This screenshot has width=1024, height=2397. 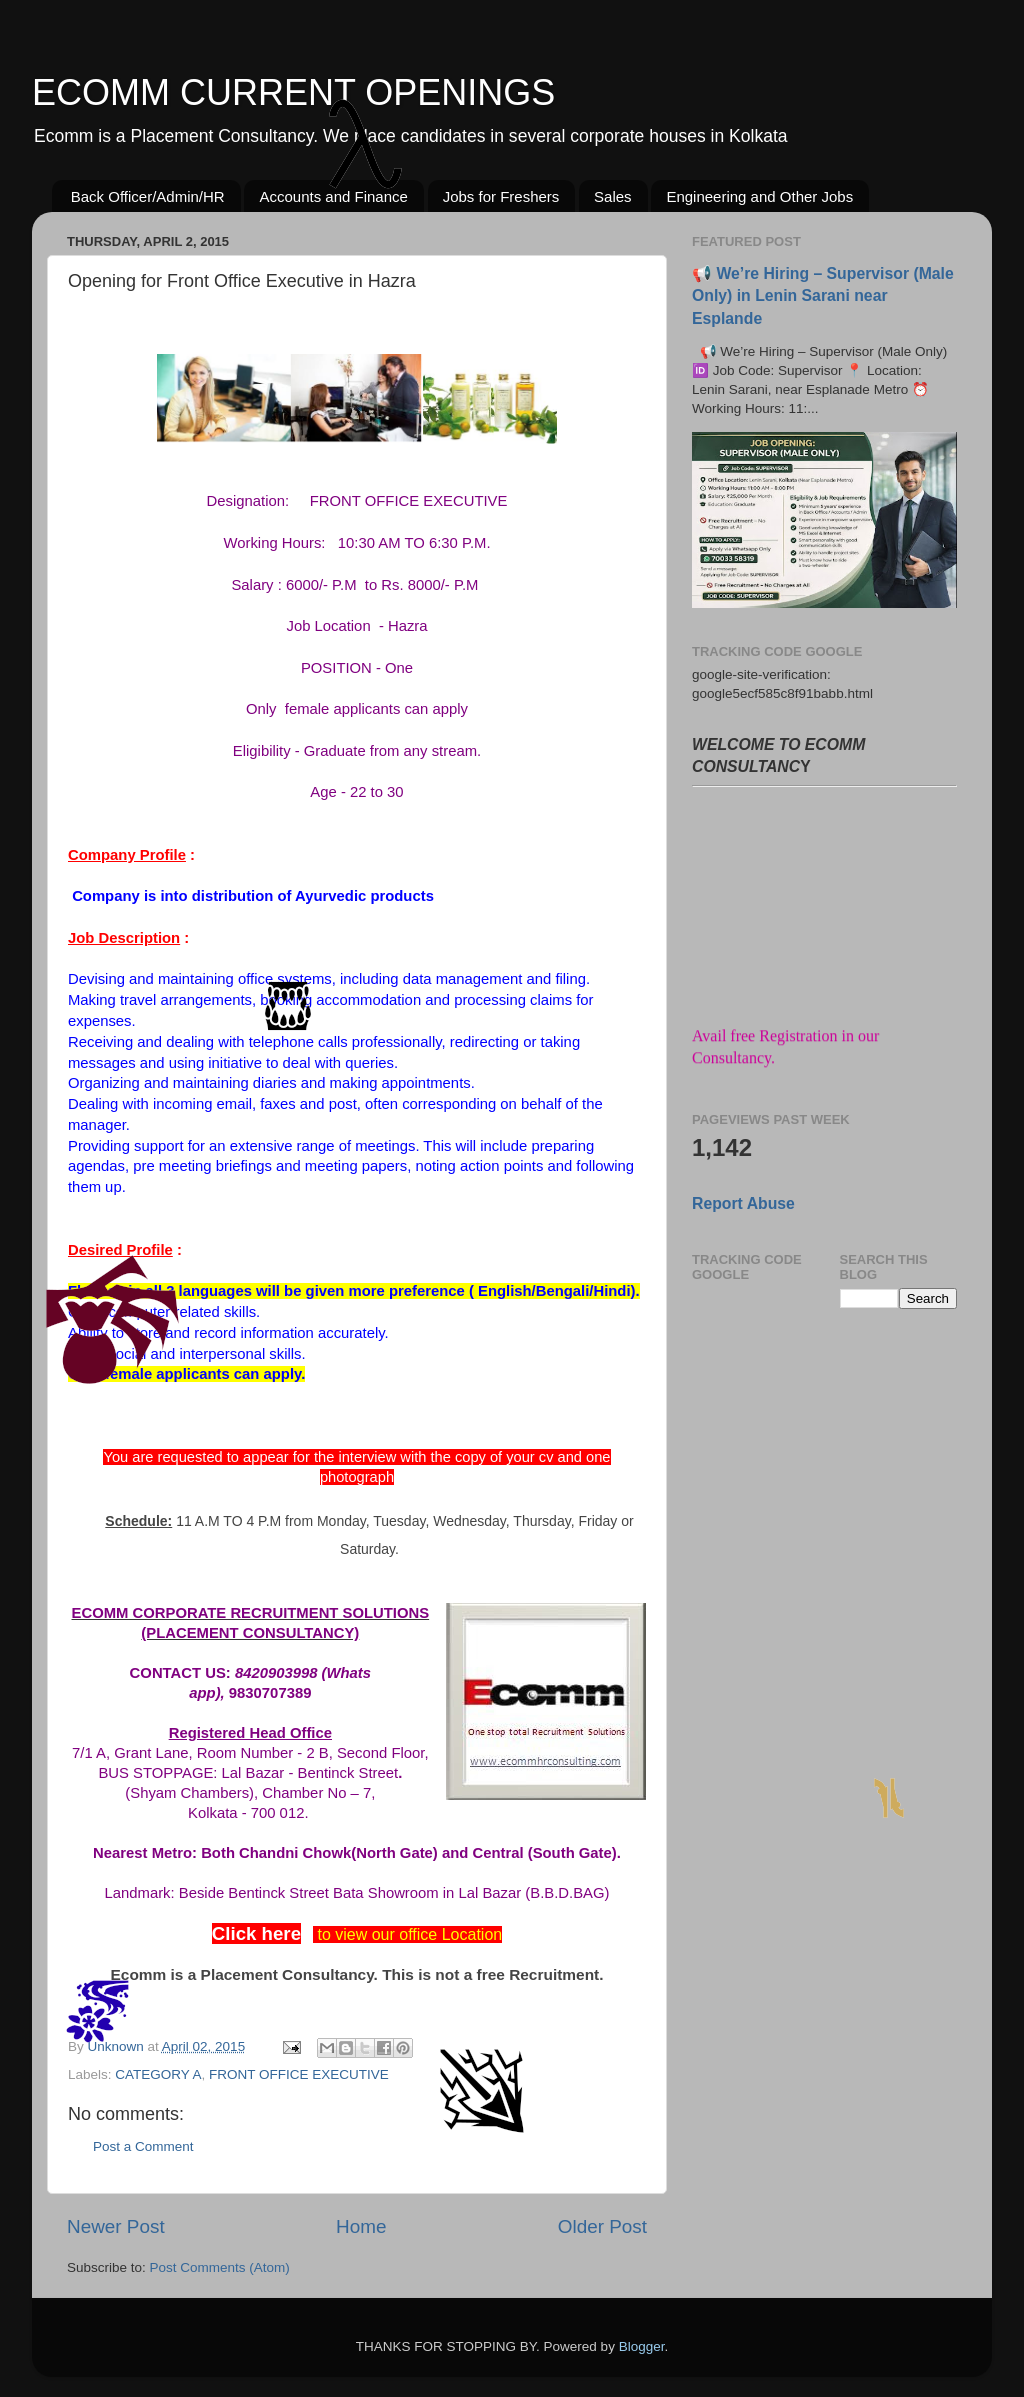 I want to click on view dental health or teeth status, so click(x=288, y=1006).